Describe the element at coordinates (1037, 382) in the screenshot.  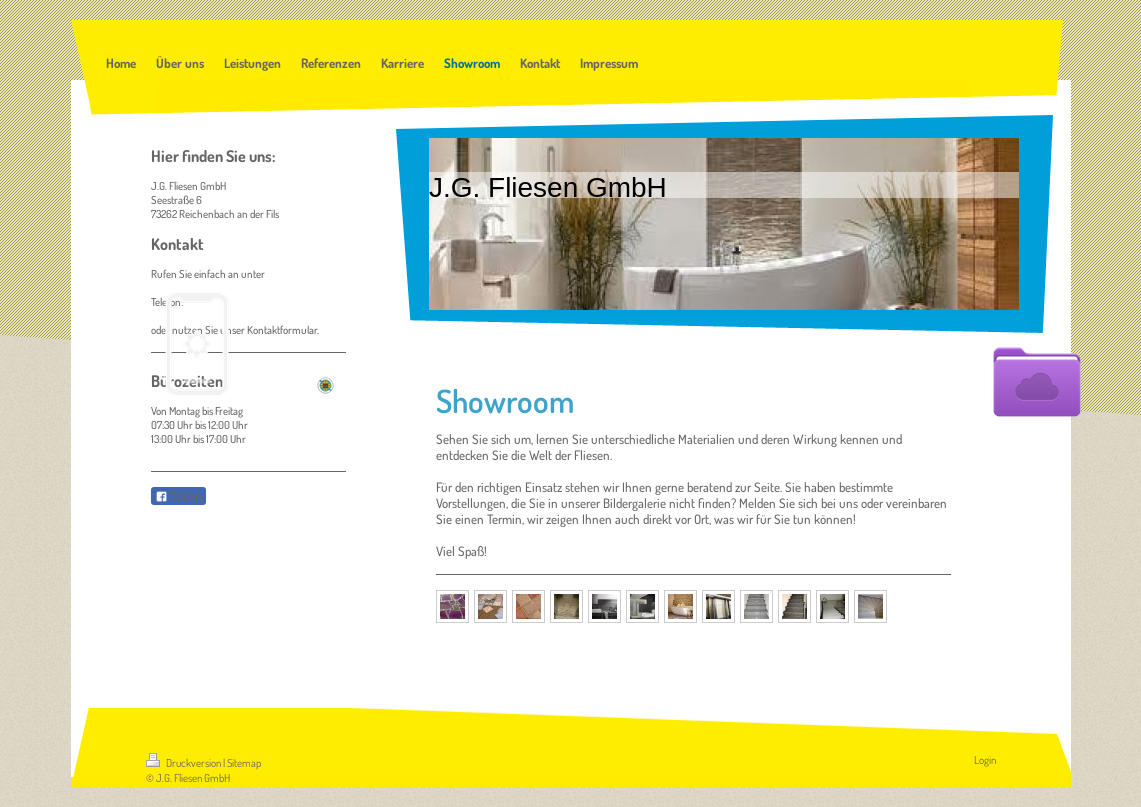
I see `access cloud-synced files and folders` at that location.